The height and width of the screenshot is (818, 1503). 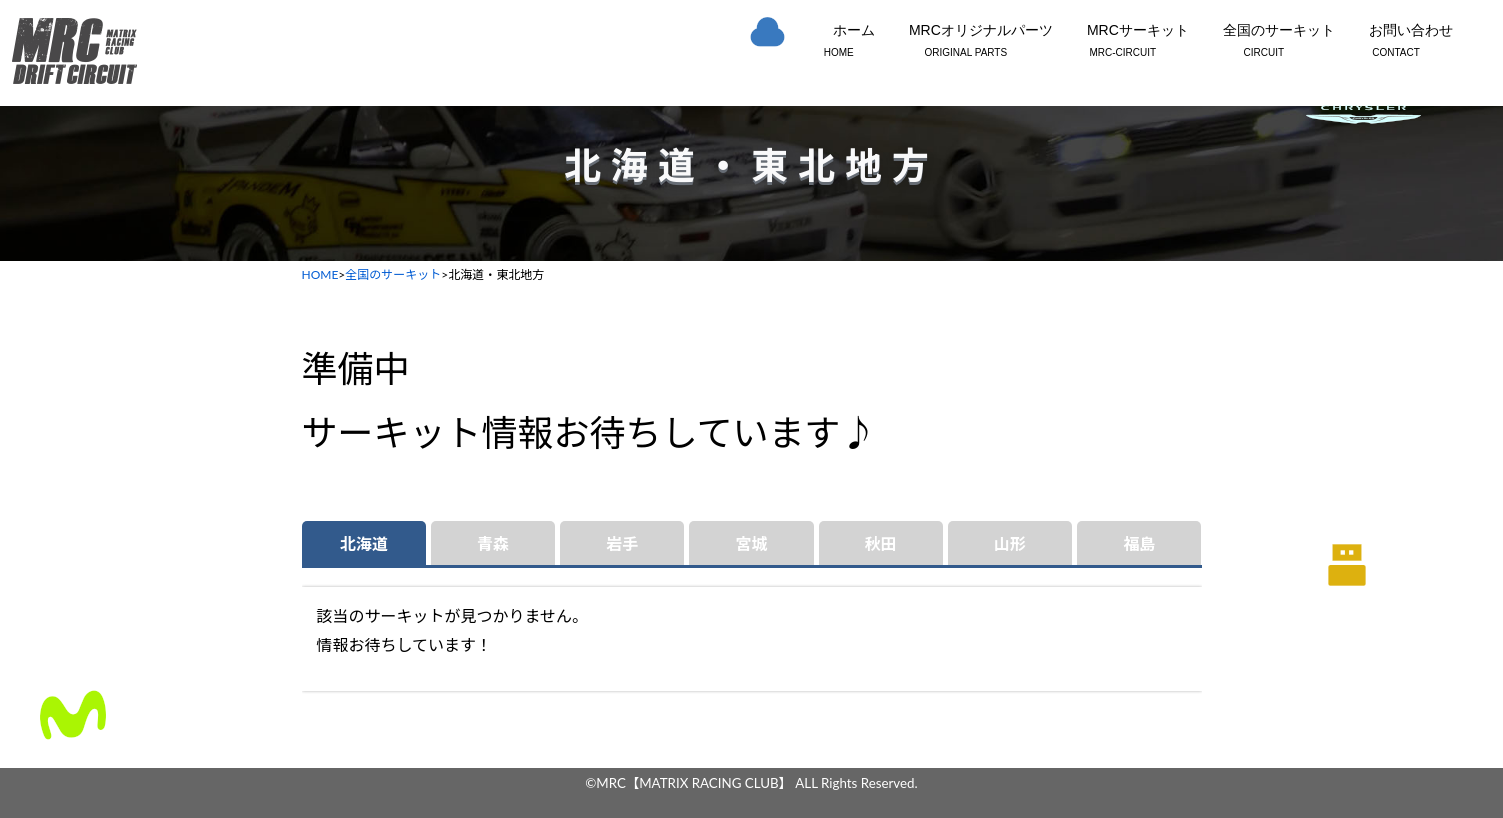 I want to click on open the Movistar mobile app, so click(x=73, y=715).